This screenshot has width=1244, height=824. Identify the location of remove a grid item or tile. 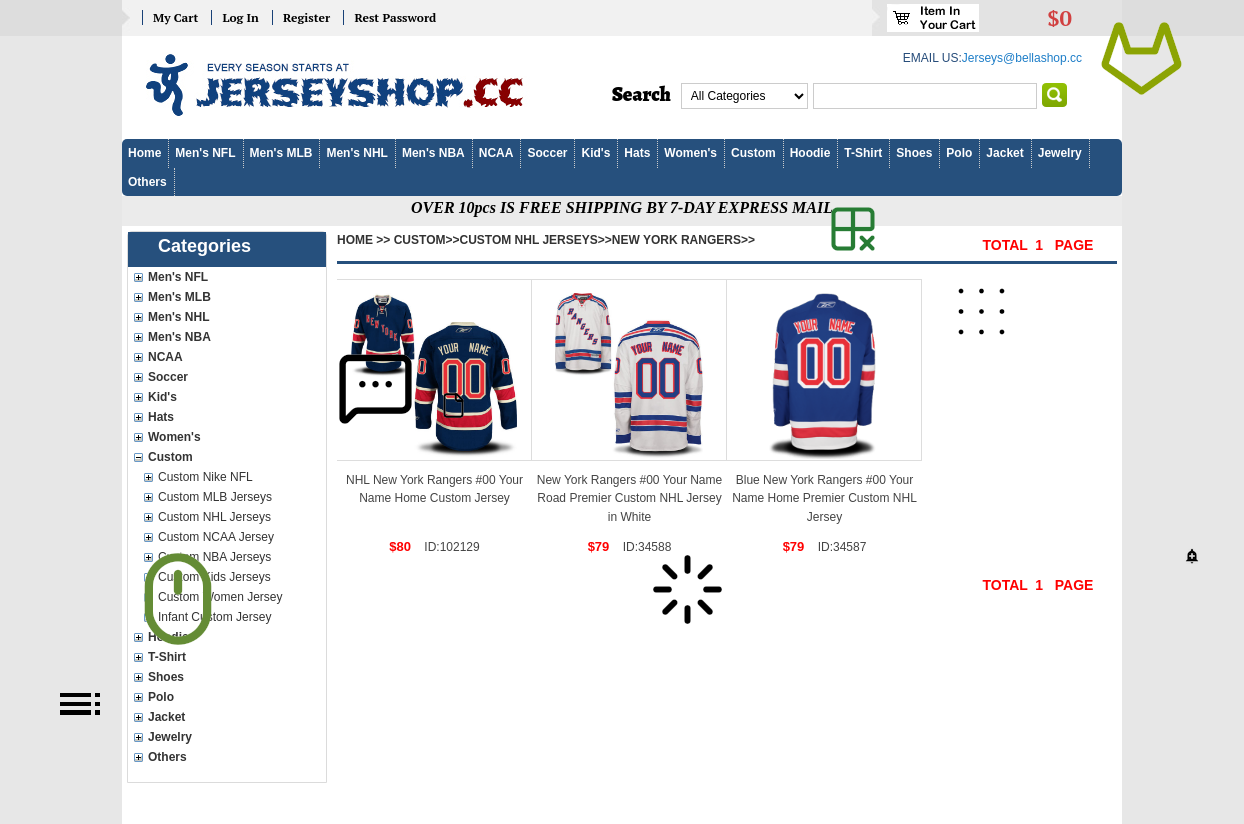
(853, 229).